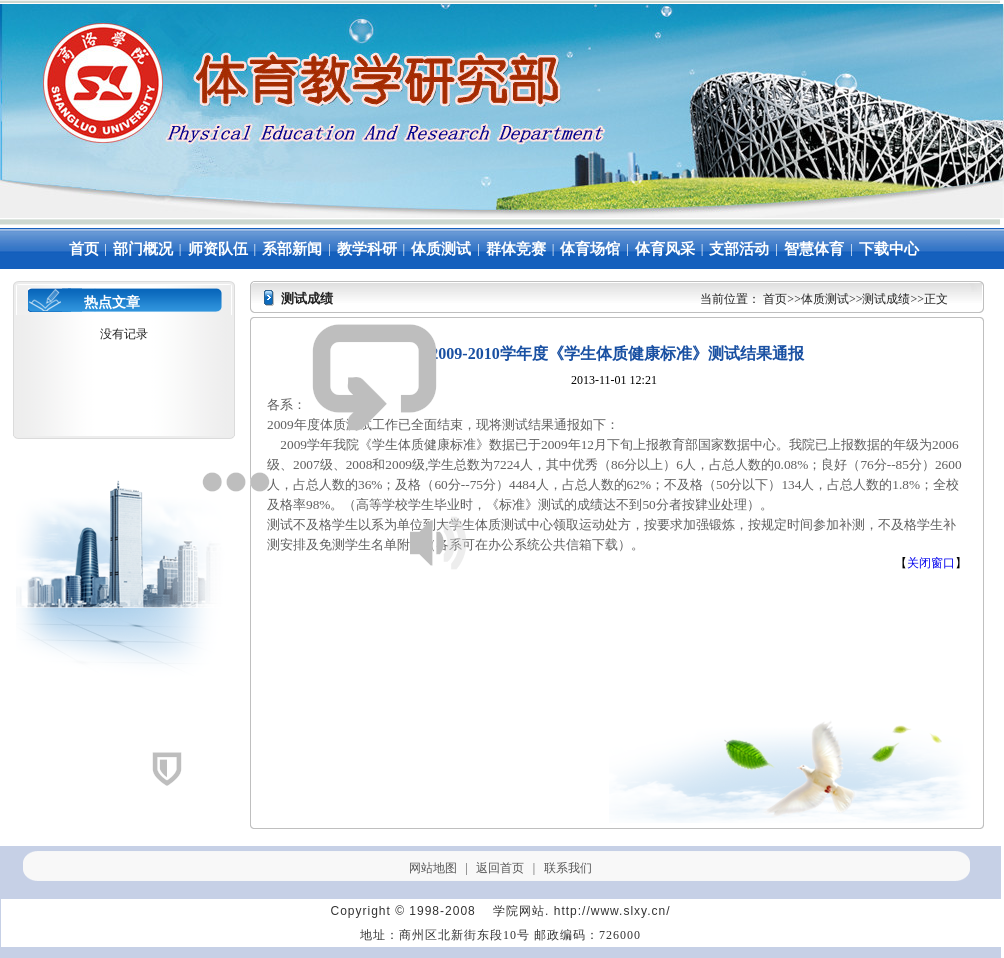 The width and height of the screenshot is (1004, 958). I want to click on enable playlist repeat mode, so click(374, 368).